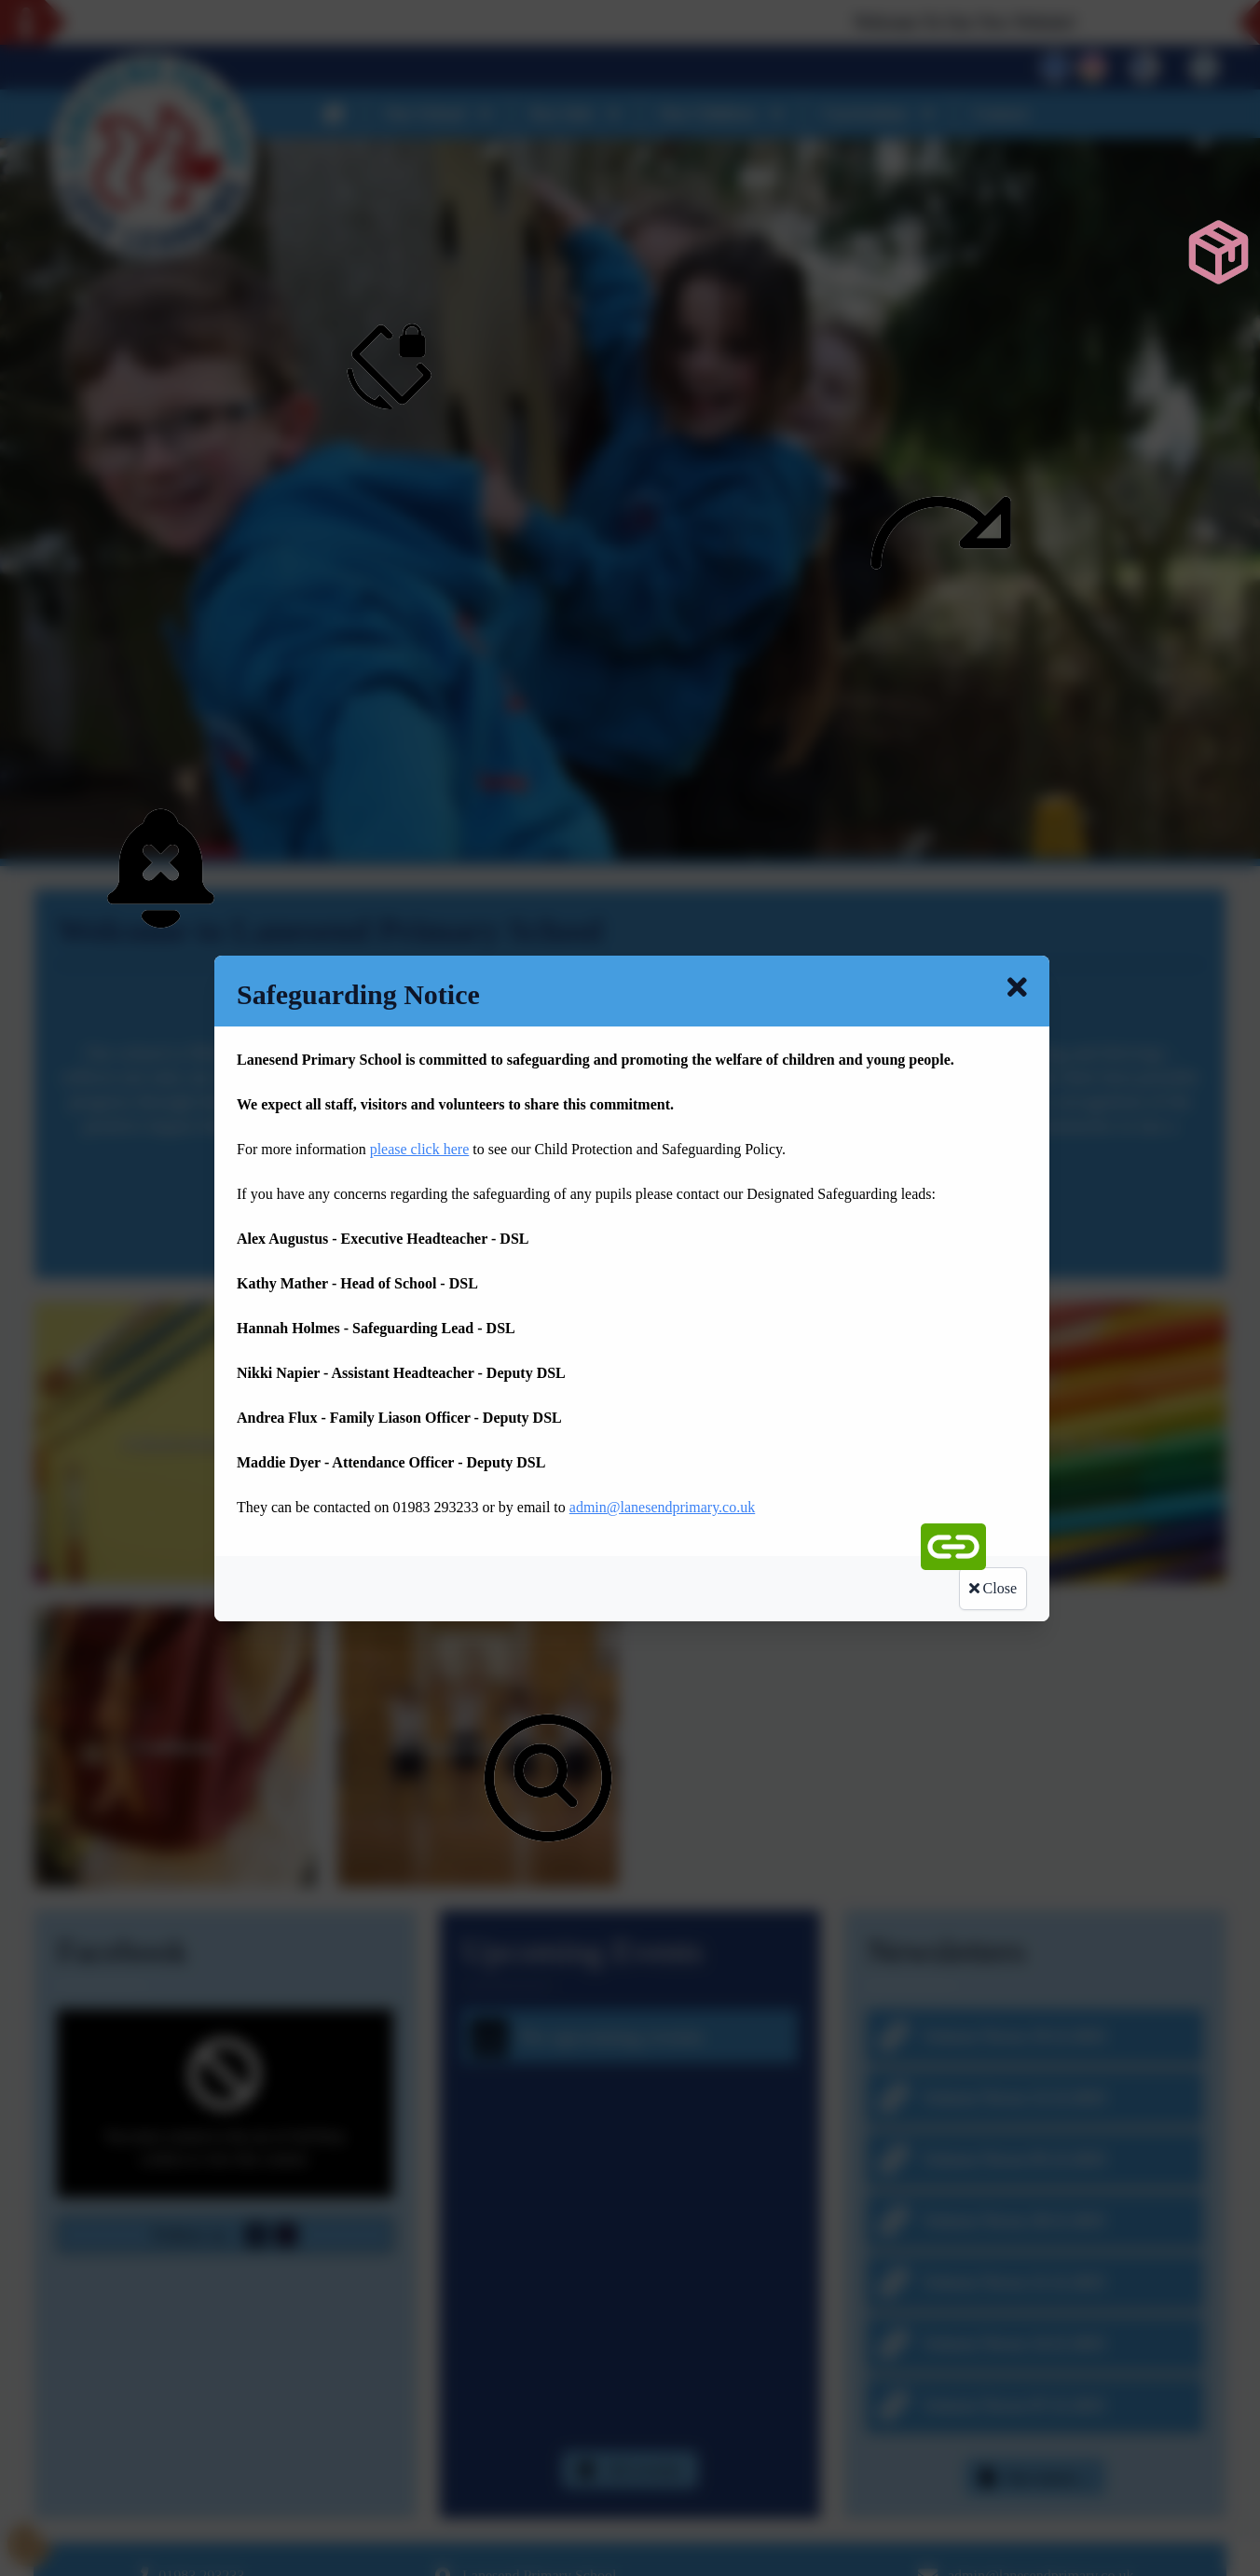 The image size is (1260, 2576). I want to click on view order shipment details, so click(1218, 252).